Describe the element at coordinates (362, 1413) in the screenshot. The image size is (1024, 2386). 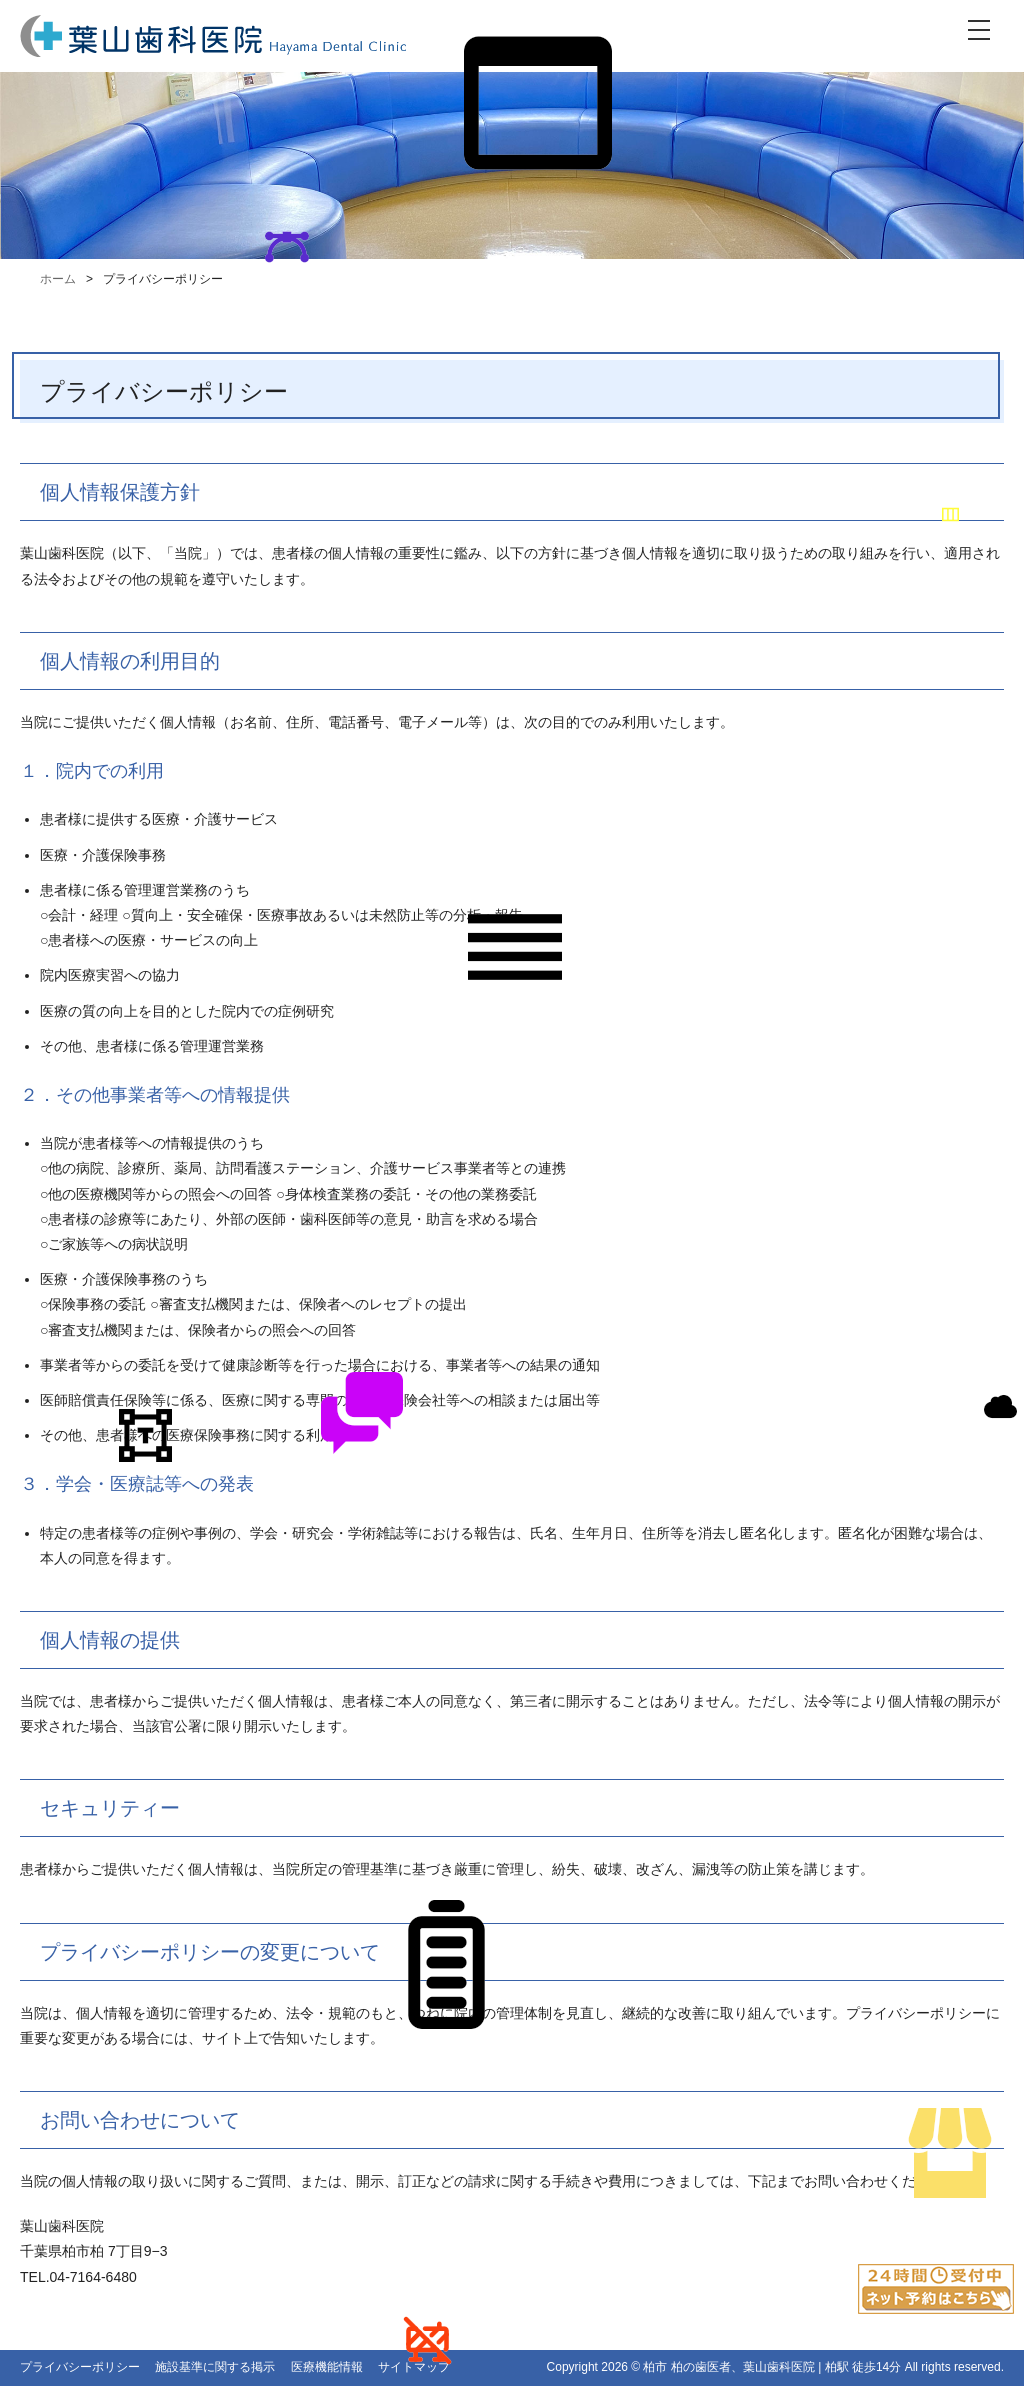
I see `open conversations or messages` at that location.